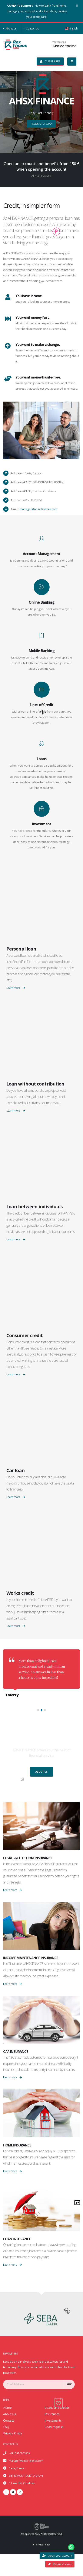  Describe the element at coordinates (63, 2109) in the screenshot. I see `end the current phone call` at that location.